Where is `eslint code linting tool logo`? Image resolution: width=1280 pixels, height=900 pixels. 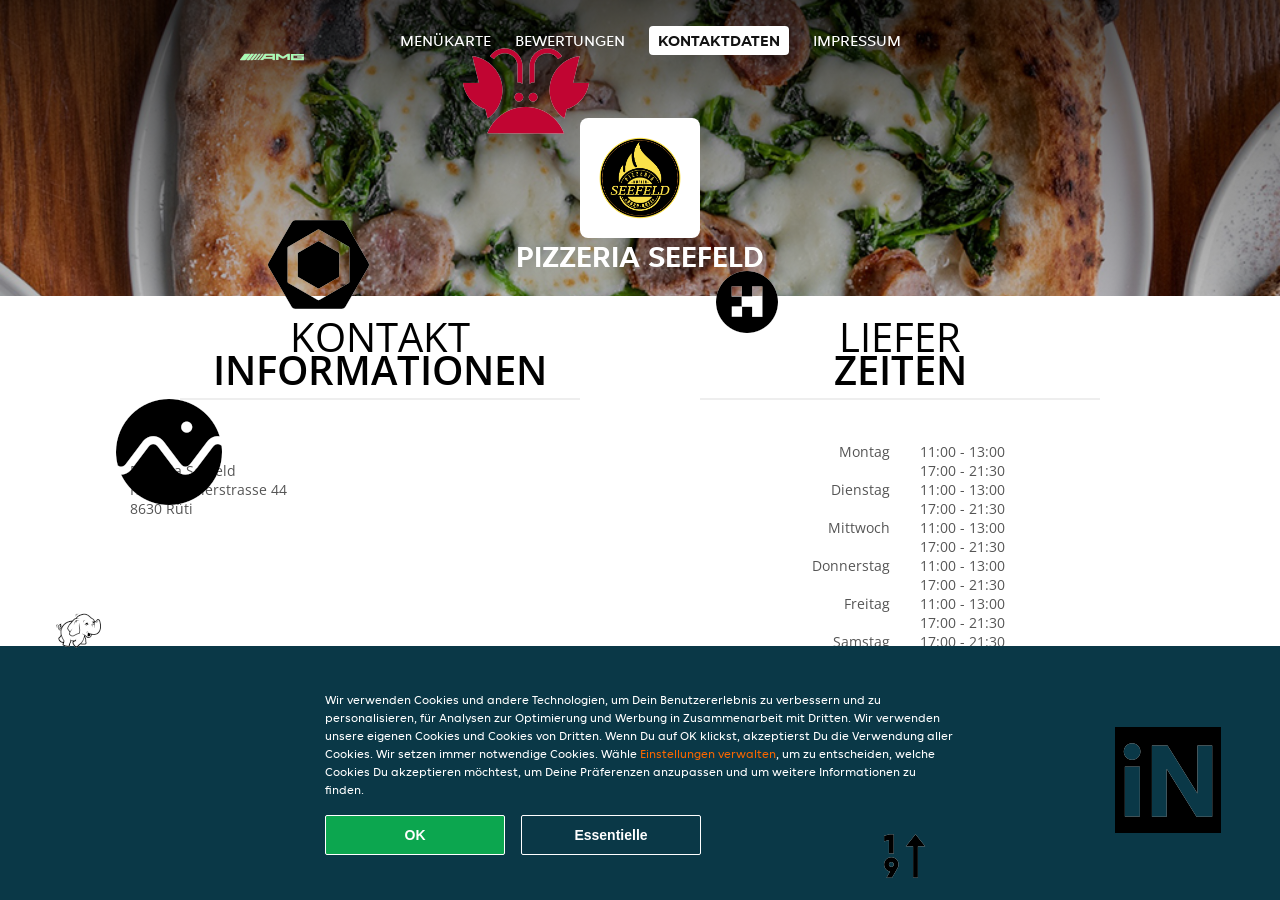
eslint code linting tool logo is located at coordinates (318, 264).